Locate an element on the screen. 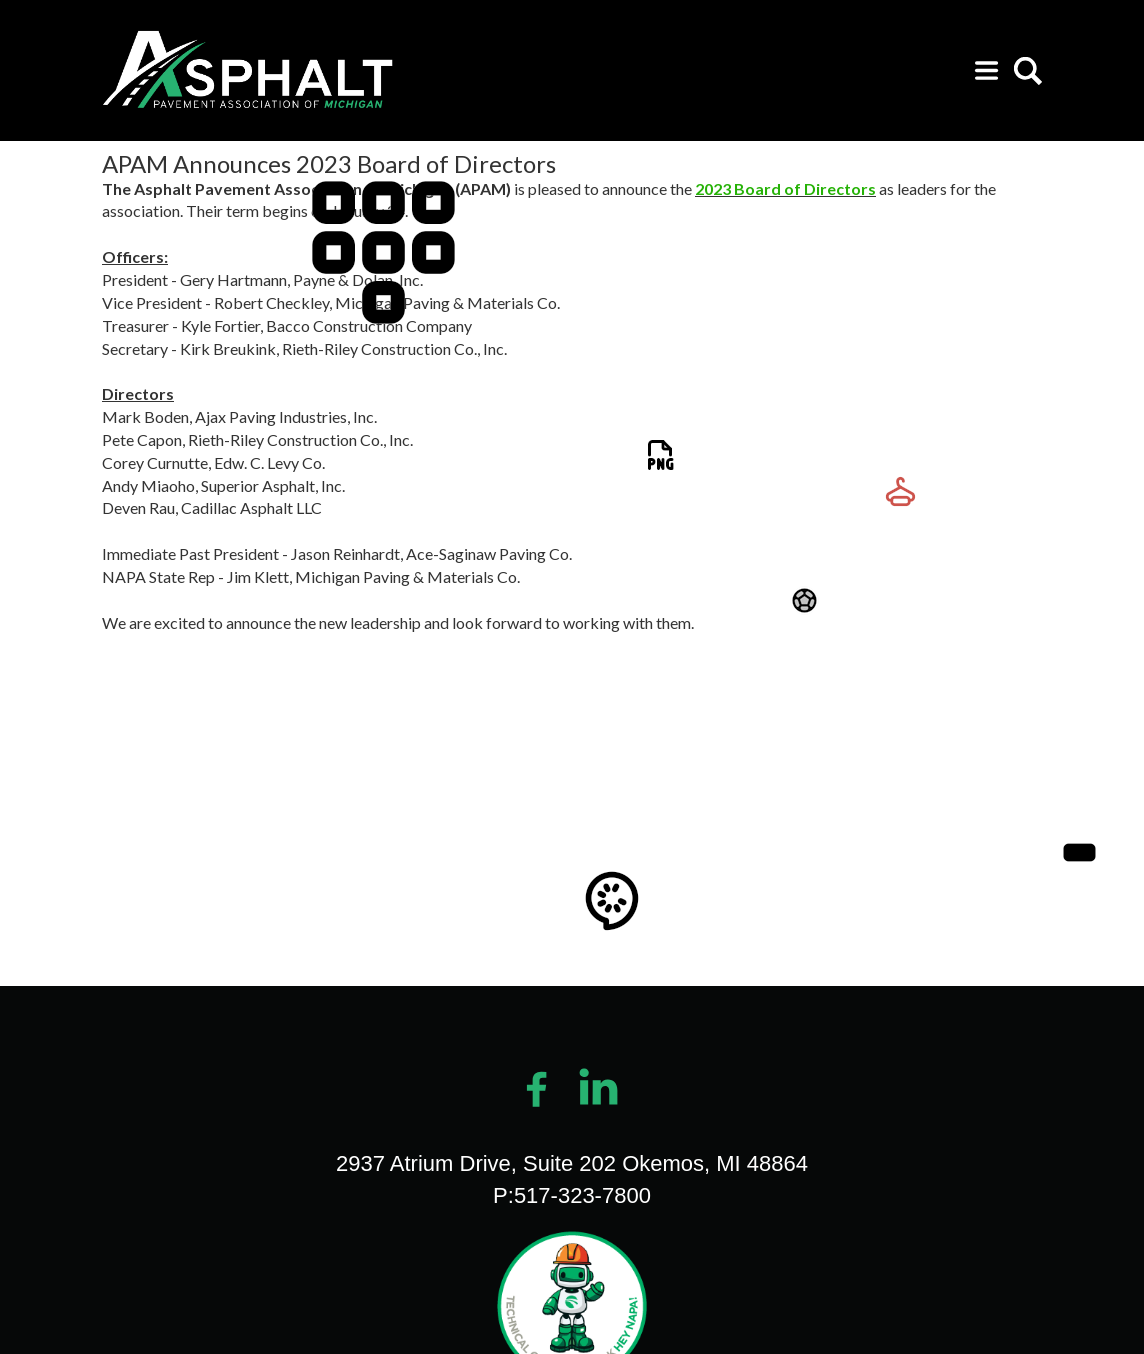 The image size is (1144, 1354). access soccer or football content is located at coordinates (804, 600).